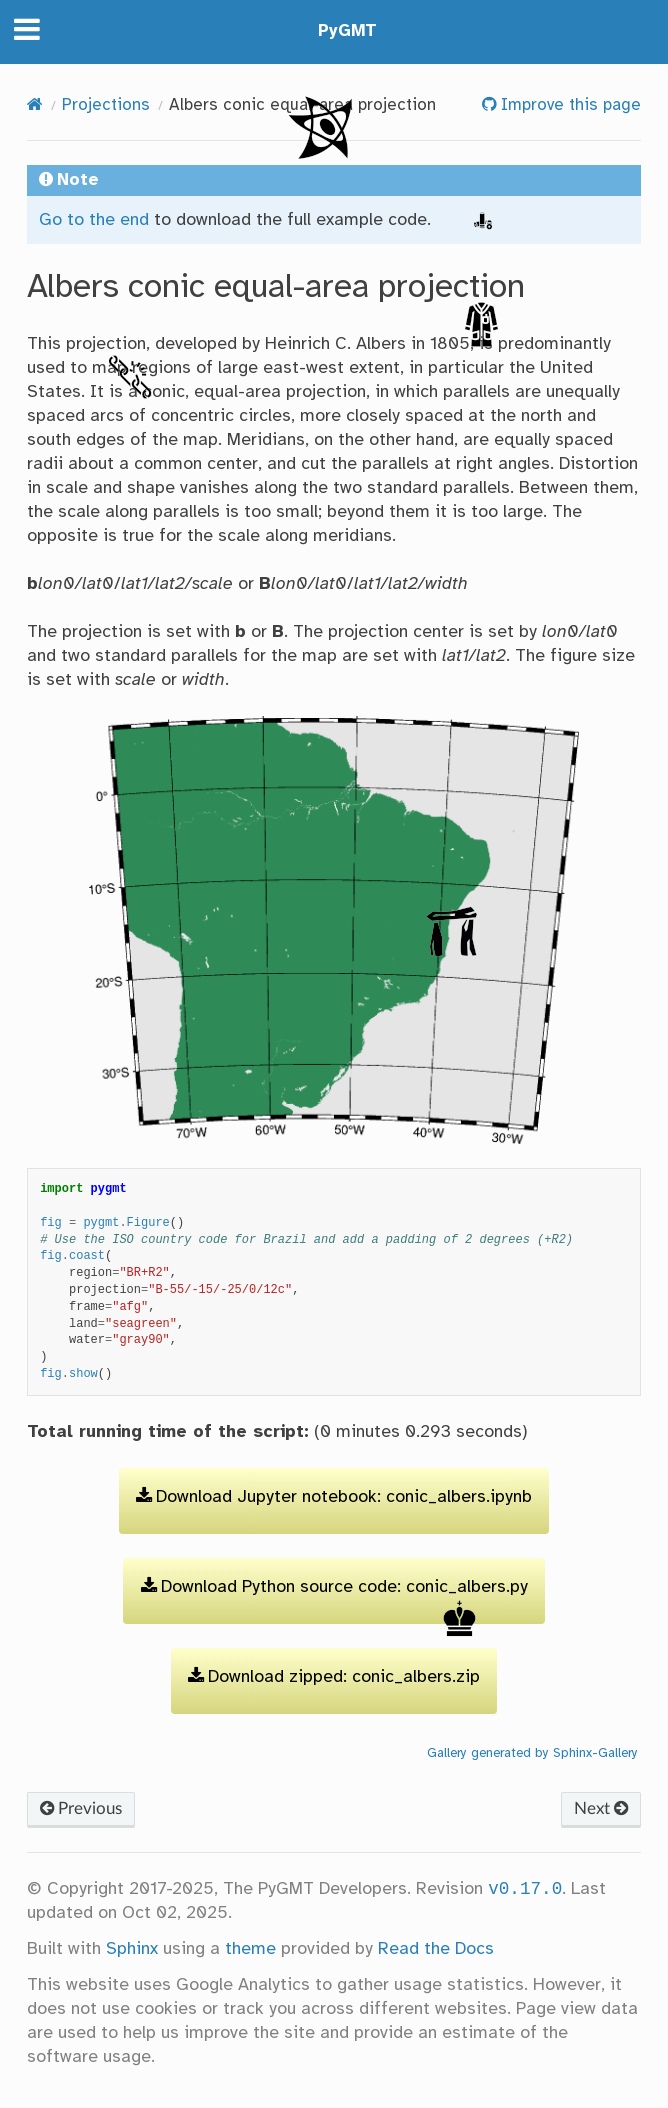  What do you see at coordinates (451, 931) in the screenshot?
I see `view ancient landmarks or historical sites` at bounding box center [451, 931].